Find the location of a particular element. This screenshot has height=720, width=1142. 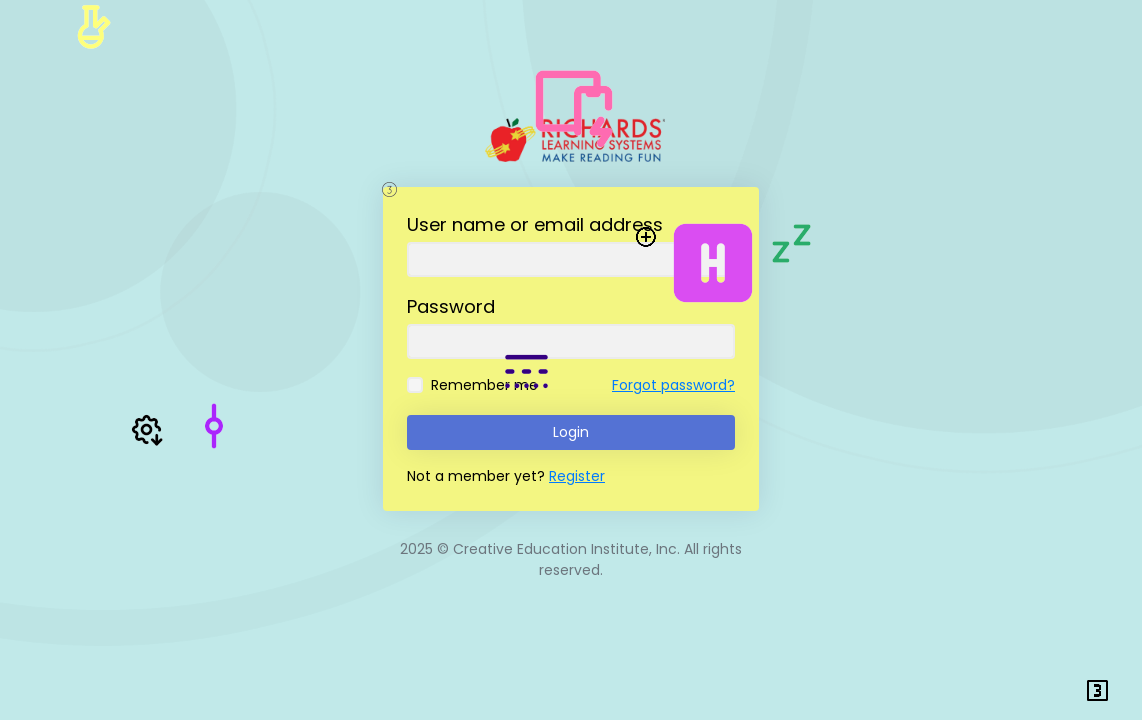

view commit history in version control is located at coordinates (214, 426).